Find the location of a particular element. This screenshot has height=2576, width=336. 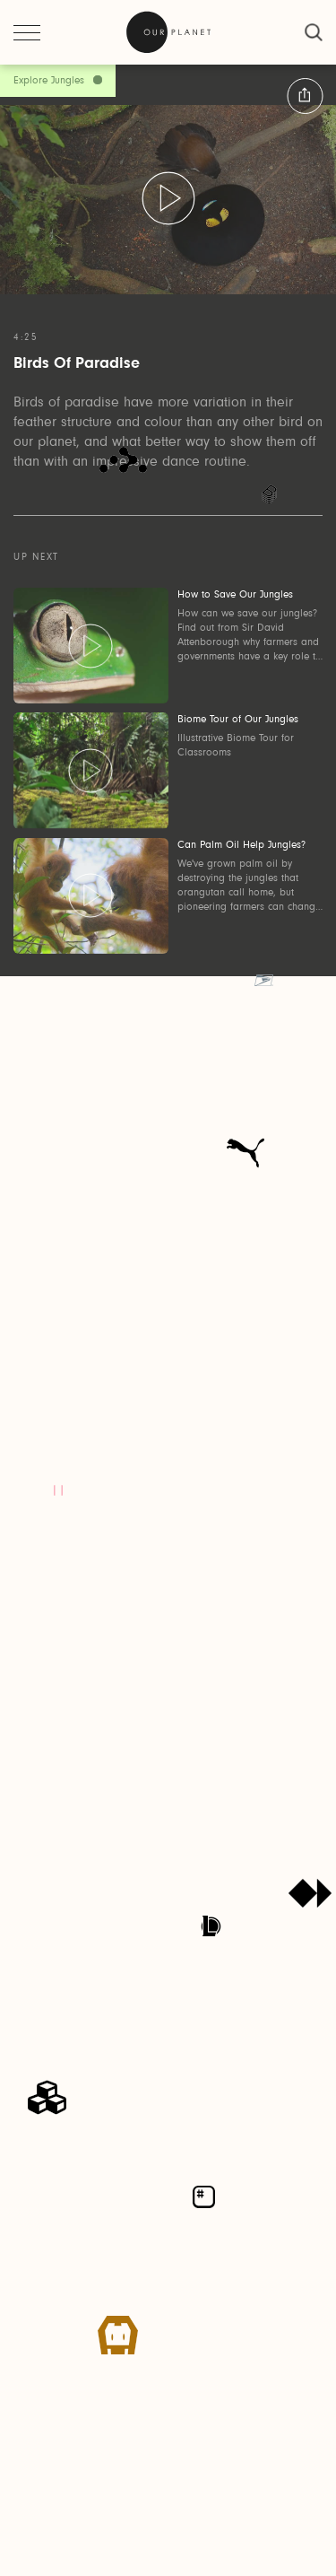

paysafe payment method option is located at coordinates (310, 1893).